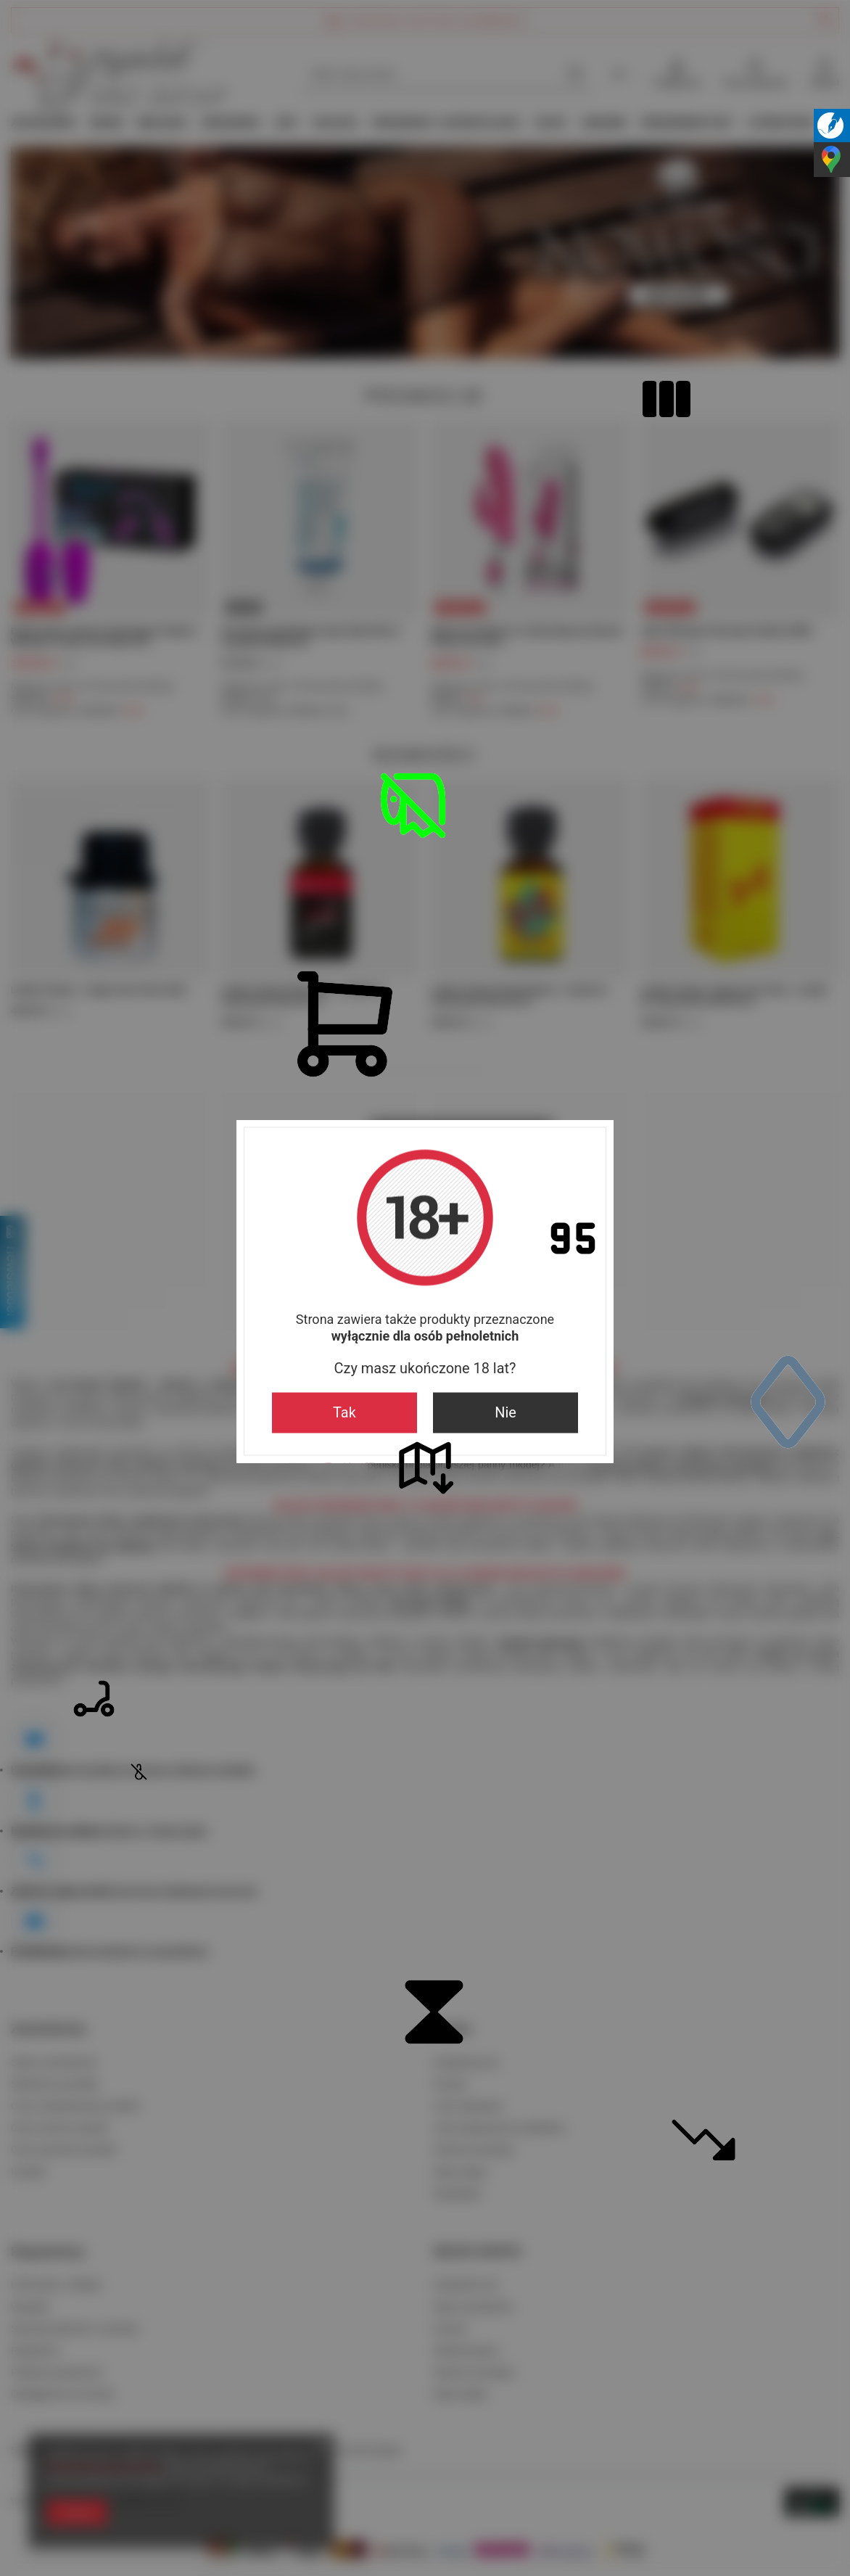  What do you see at coordinates (434, 2012) in the screenshot?
I see `indicates loading or processing in progress` at bounding box center [434, 2012].